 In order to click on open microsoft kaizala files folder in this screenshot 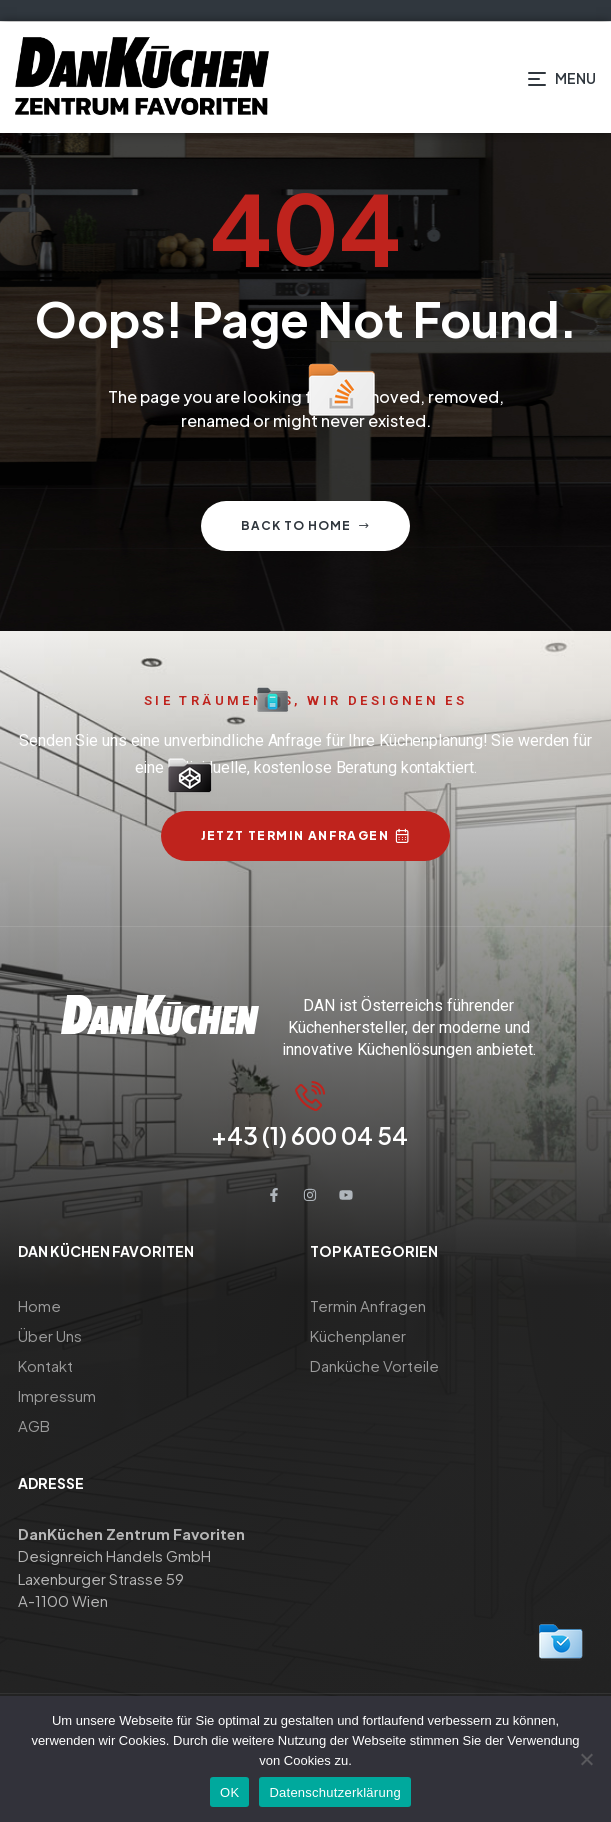, I will do `click(560, 1642)`.